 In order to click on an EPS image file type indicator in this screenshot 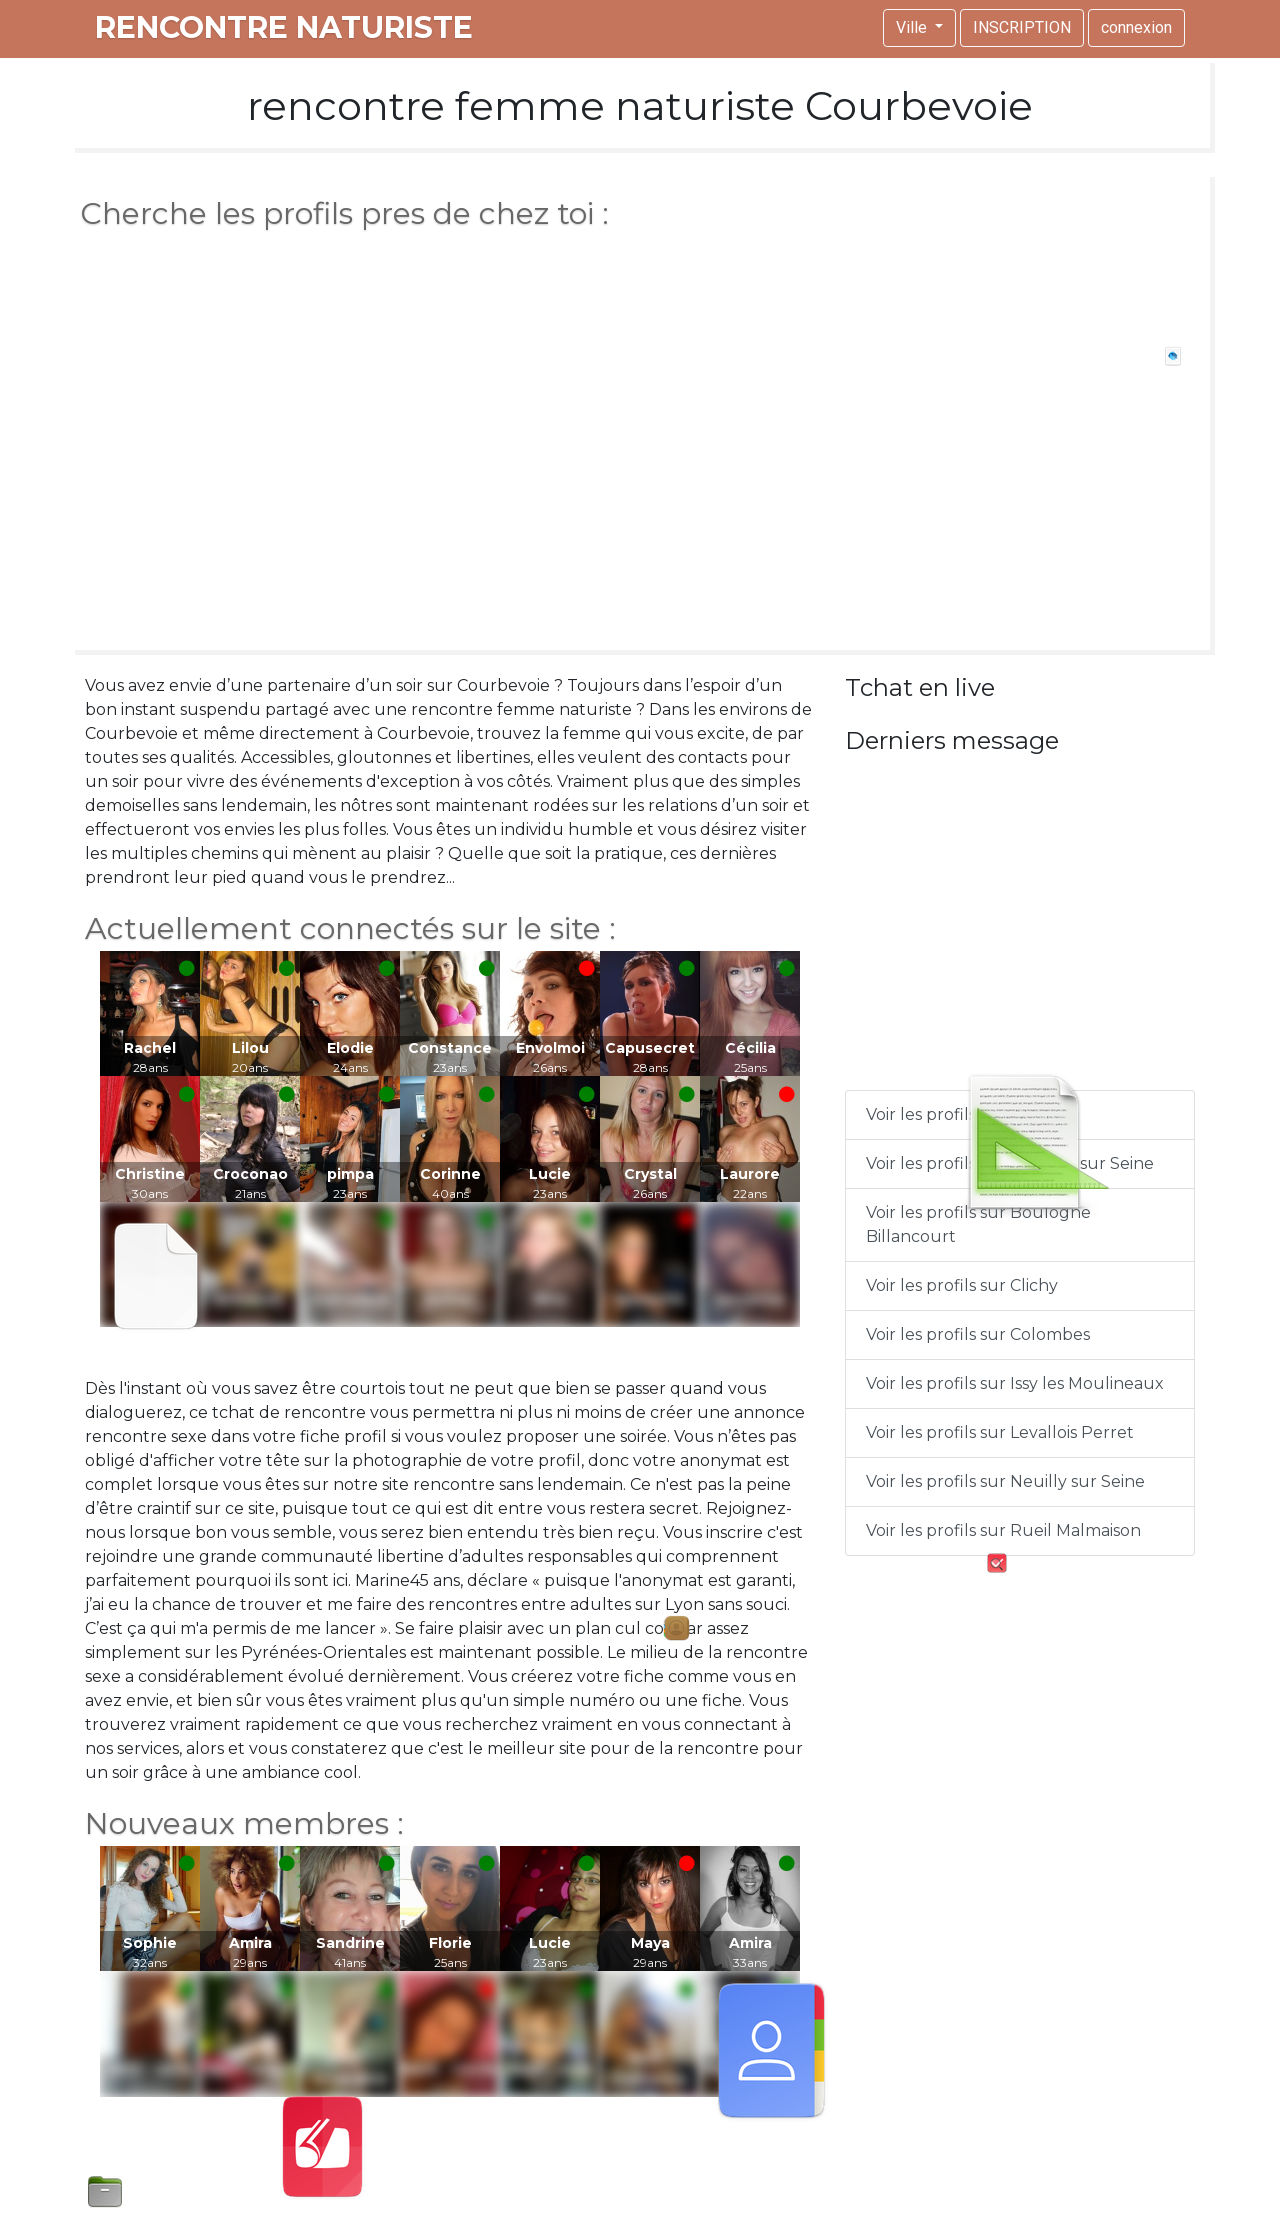, I will do `click(322, 2146)`.